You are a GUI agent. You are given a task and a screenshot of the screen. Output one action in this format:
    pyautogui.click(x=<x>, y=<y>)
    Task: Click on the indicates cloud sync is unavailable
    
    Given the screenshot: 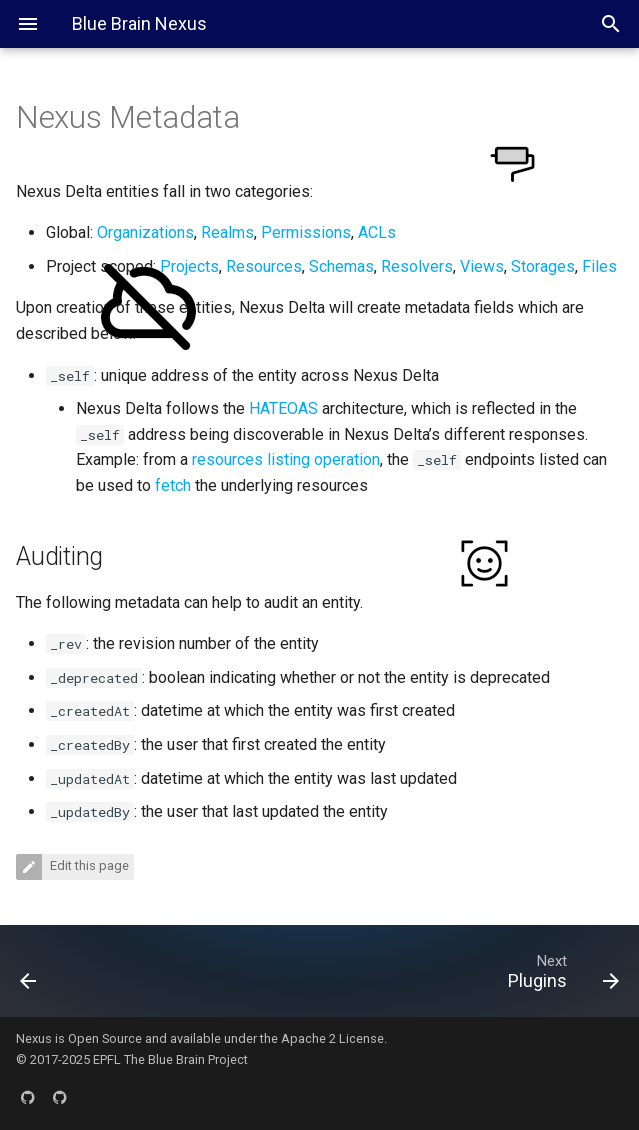 What is the action you would take?
    pyautogui.click(x=148, y=302)
    